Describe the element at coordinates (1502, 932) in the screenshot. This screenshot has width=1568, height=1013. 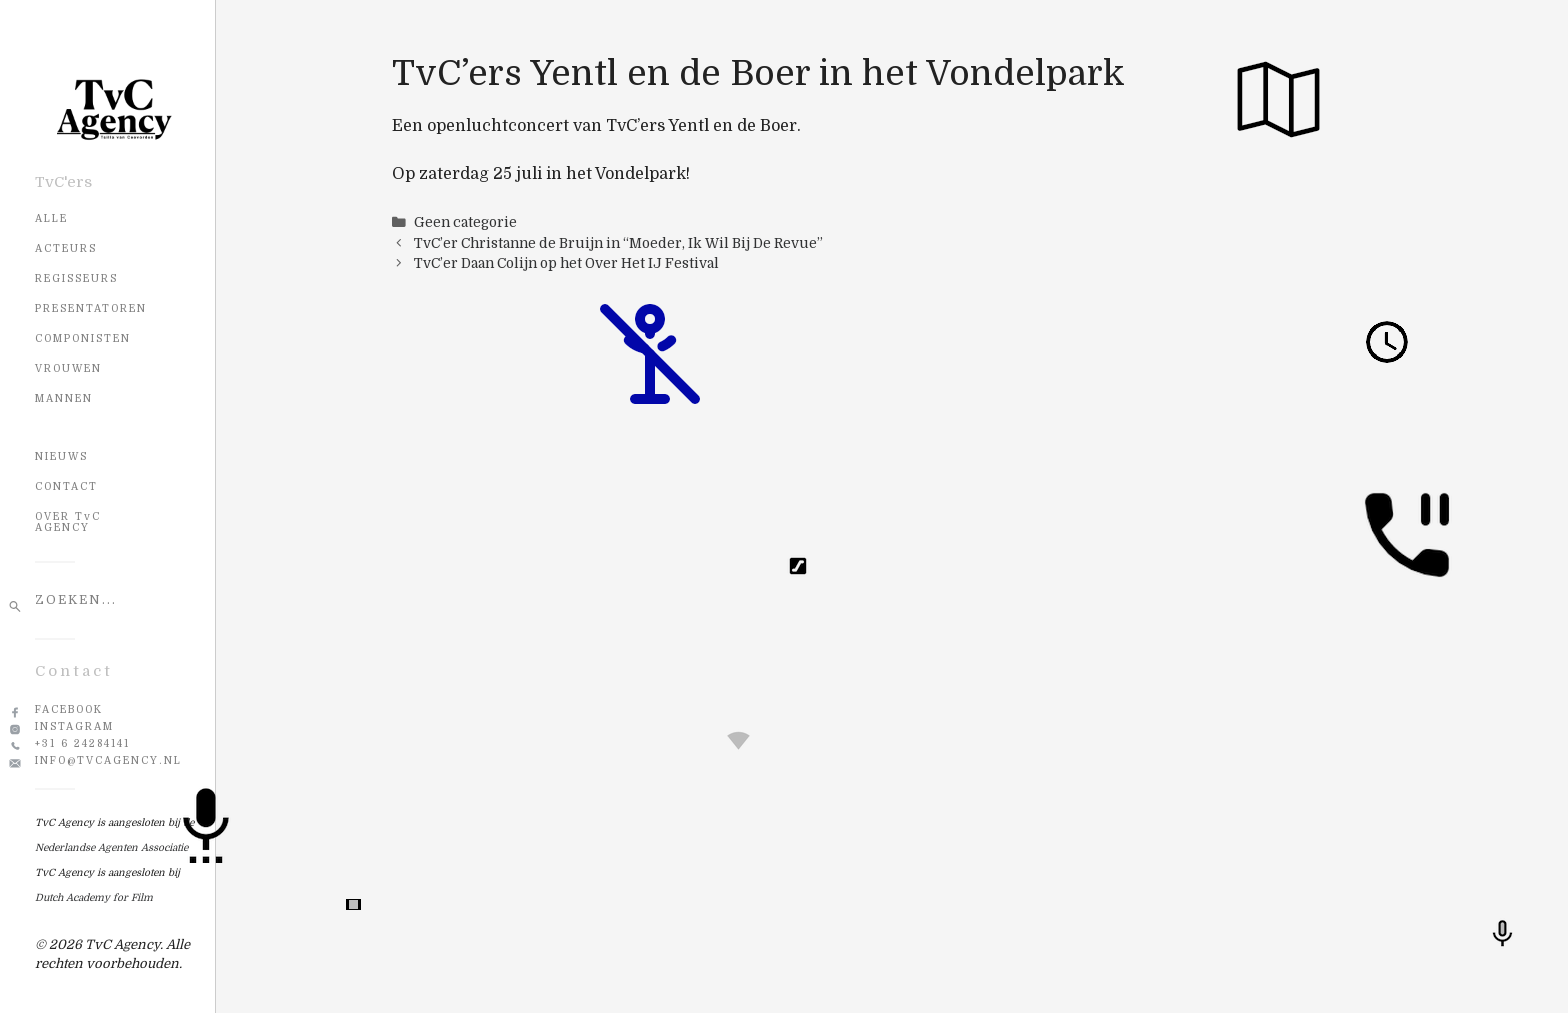
I see `tap to use voice input` at that location.